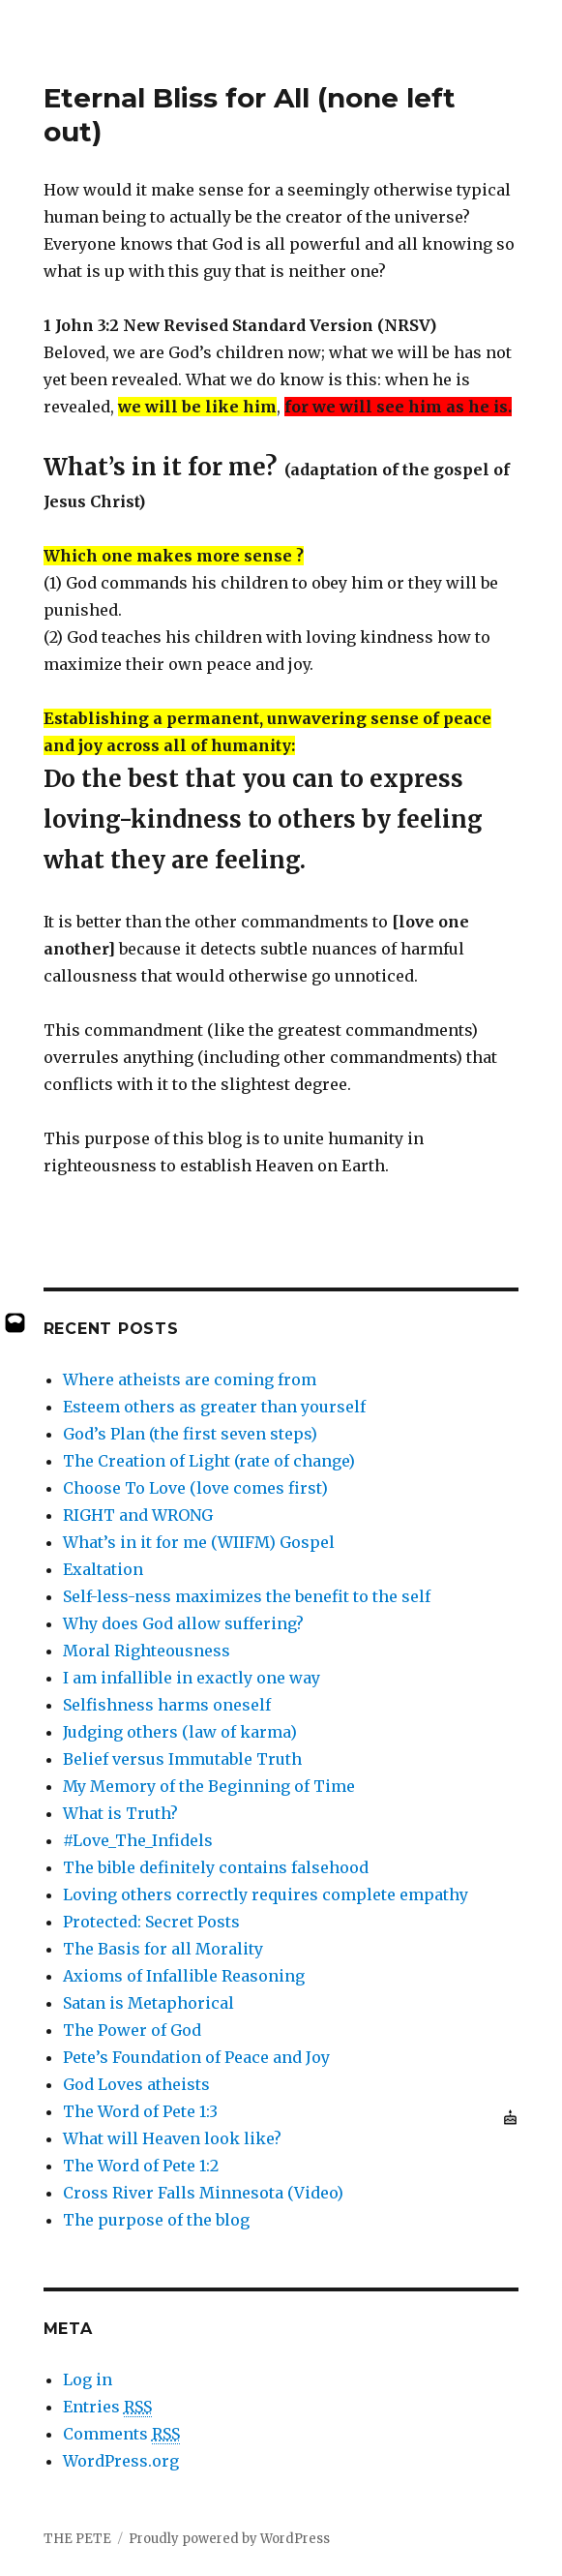  I want to click on view weight or body measurements, so click(15, 1322).